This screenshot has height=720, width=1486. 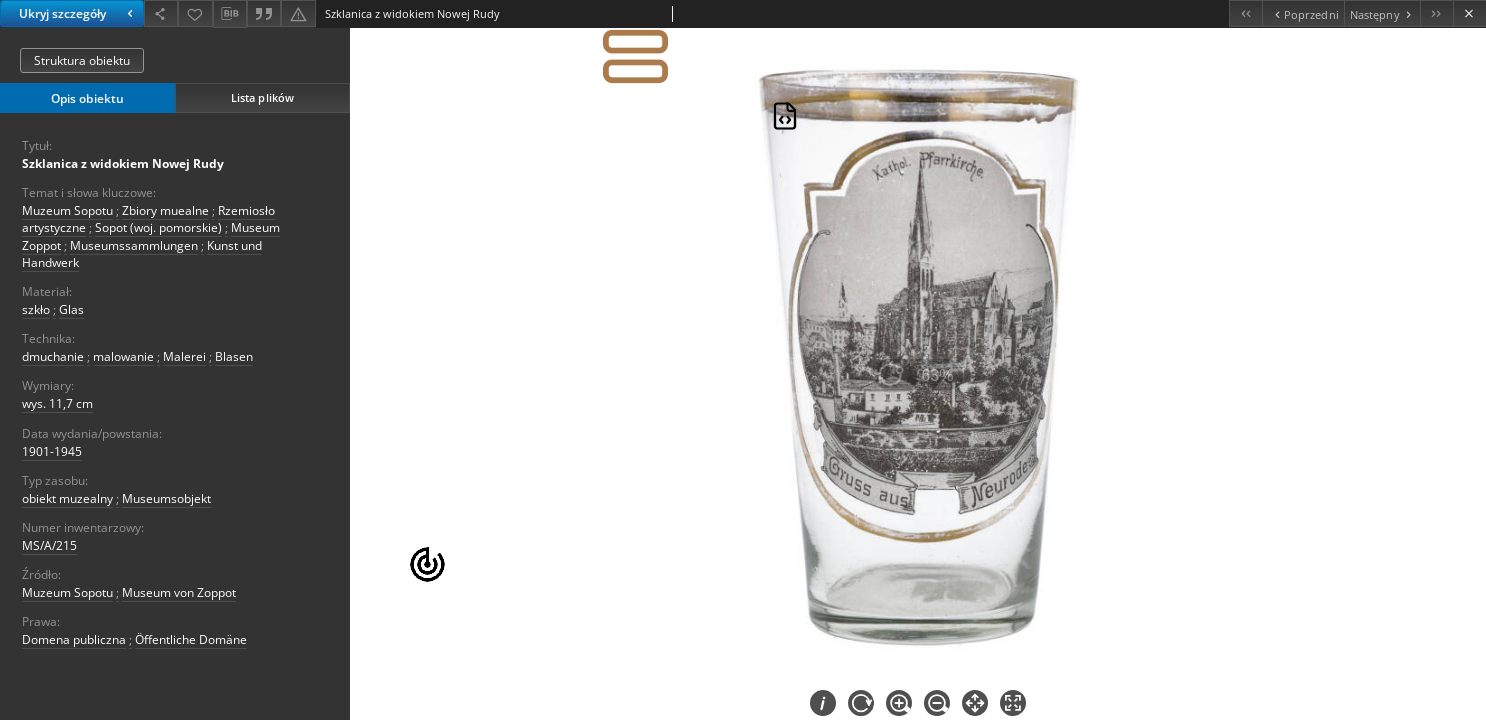 I want to click on stretch or expand content horizontally, so click(x=635, y=56).